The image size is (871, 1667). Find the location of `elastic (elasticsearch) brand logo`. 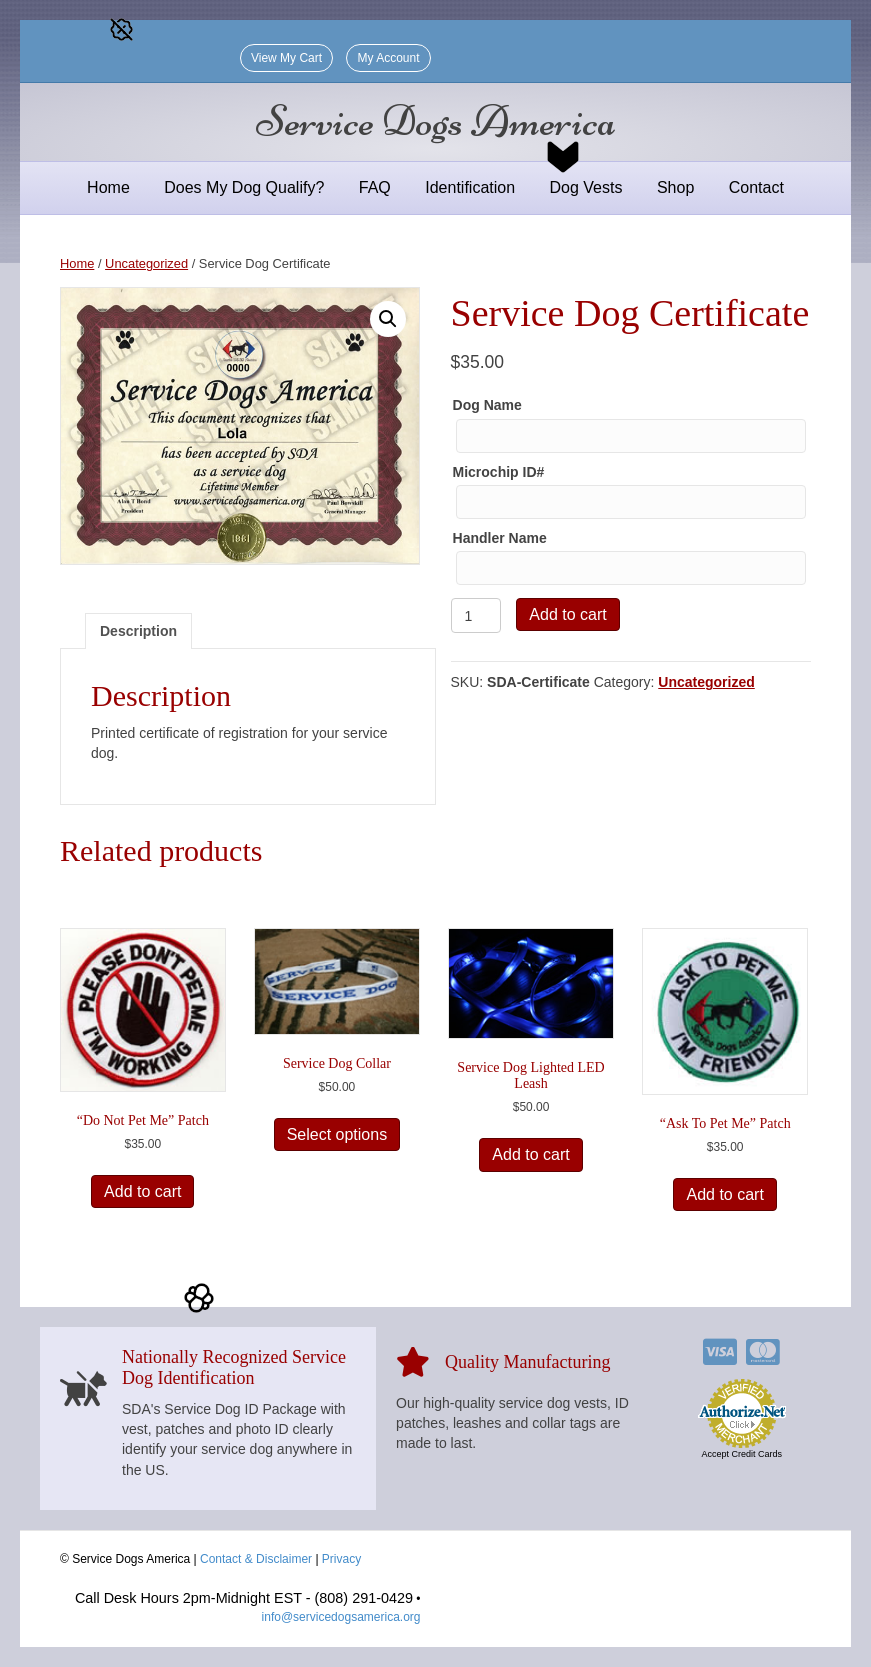

elastic (elasticsearch) brand logo is located at coordinates (199, 1298).